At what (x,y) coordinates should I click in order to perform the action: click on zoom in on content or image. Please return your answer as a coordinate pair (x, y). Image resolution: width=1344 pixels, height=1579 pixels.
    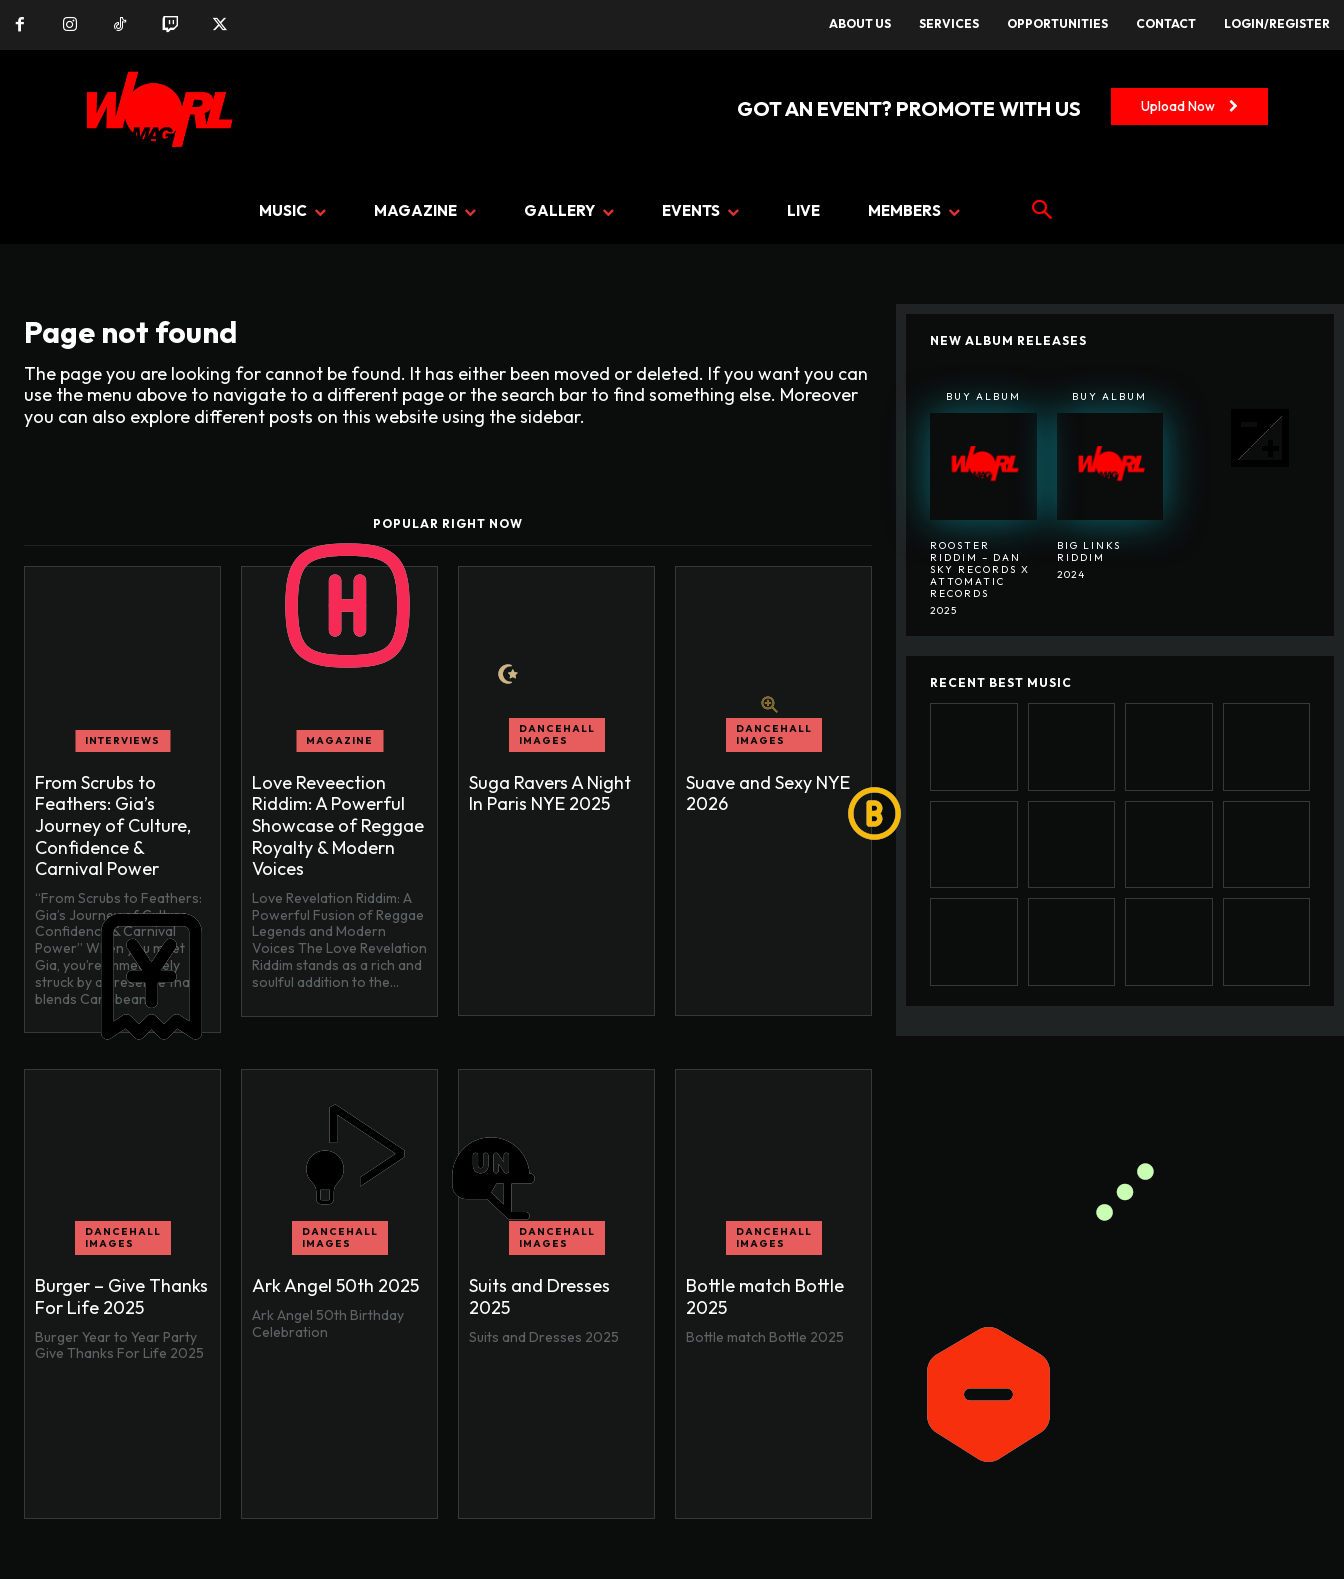
    Looking at the image, I should click on (769, 704).